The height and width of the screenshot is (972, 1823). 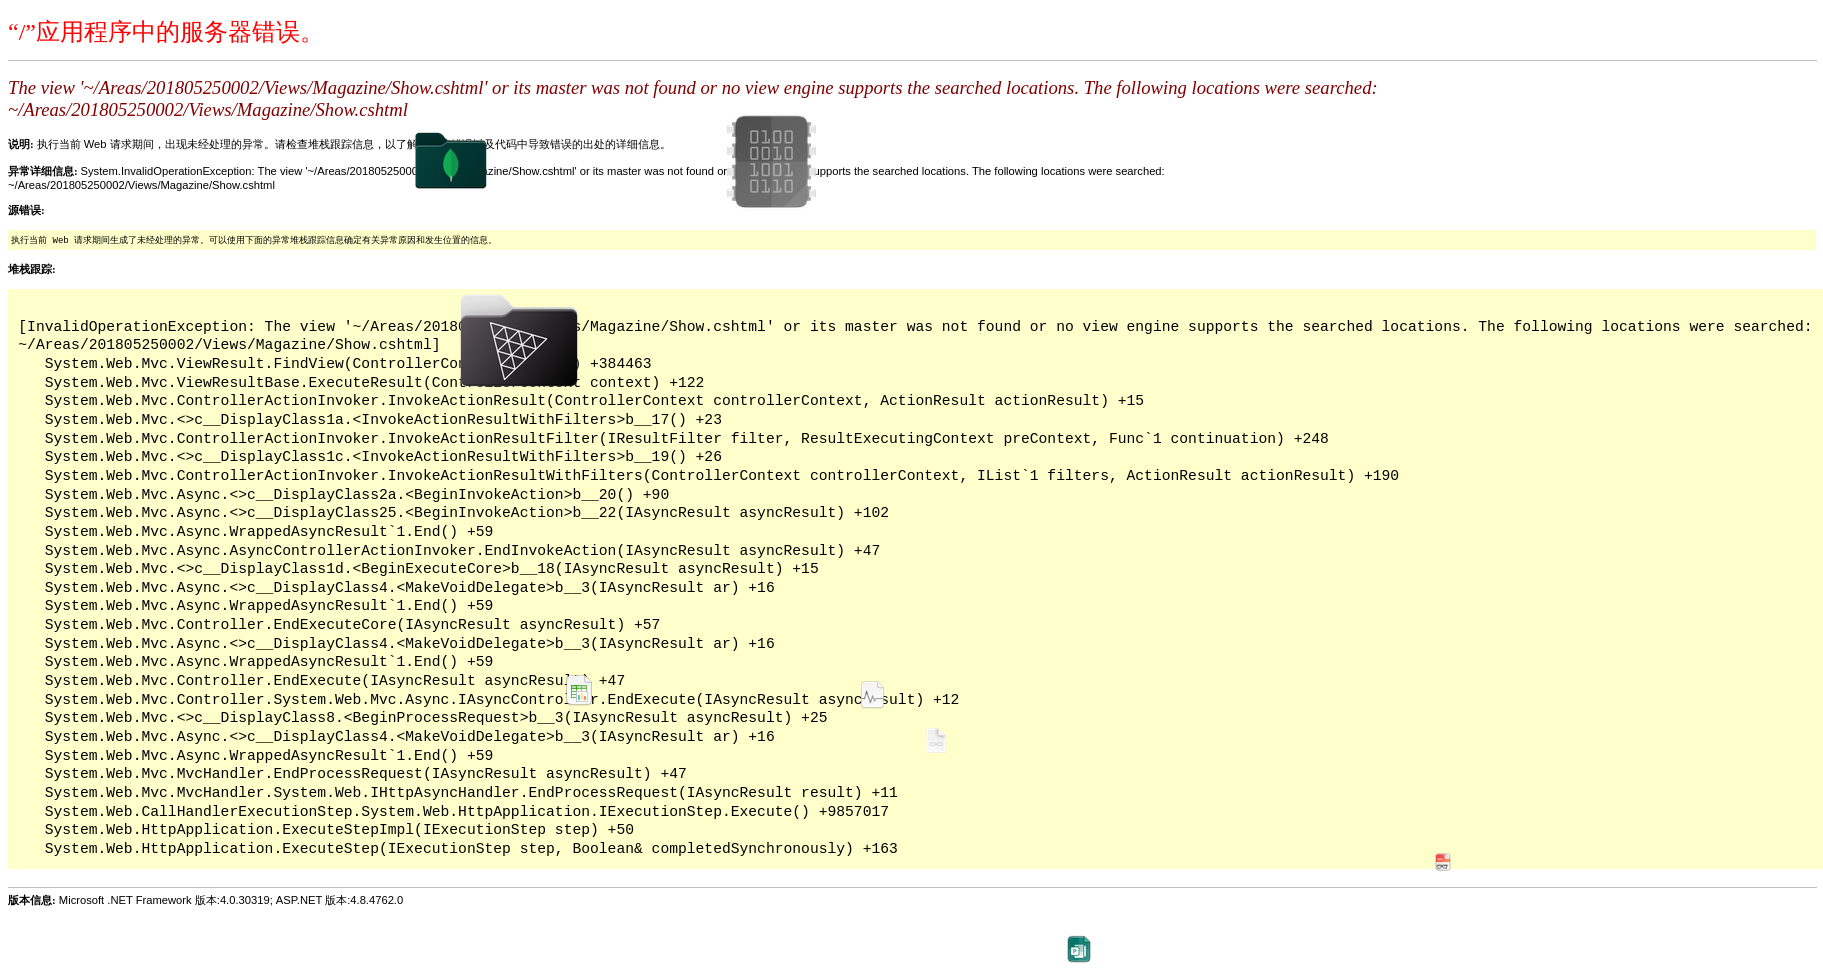 I want to click on openoffice calc spreadsheet file, so click(x=579, y=690).